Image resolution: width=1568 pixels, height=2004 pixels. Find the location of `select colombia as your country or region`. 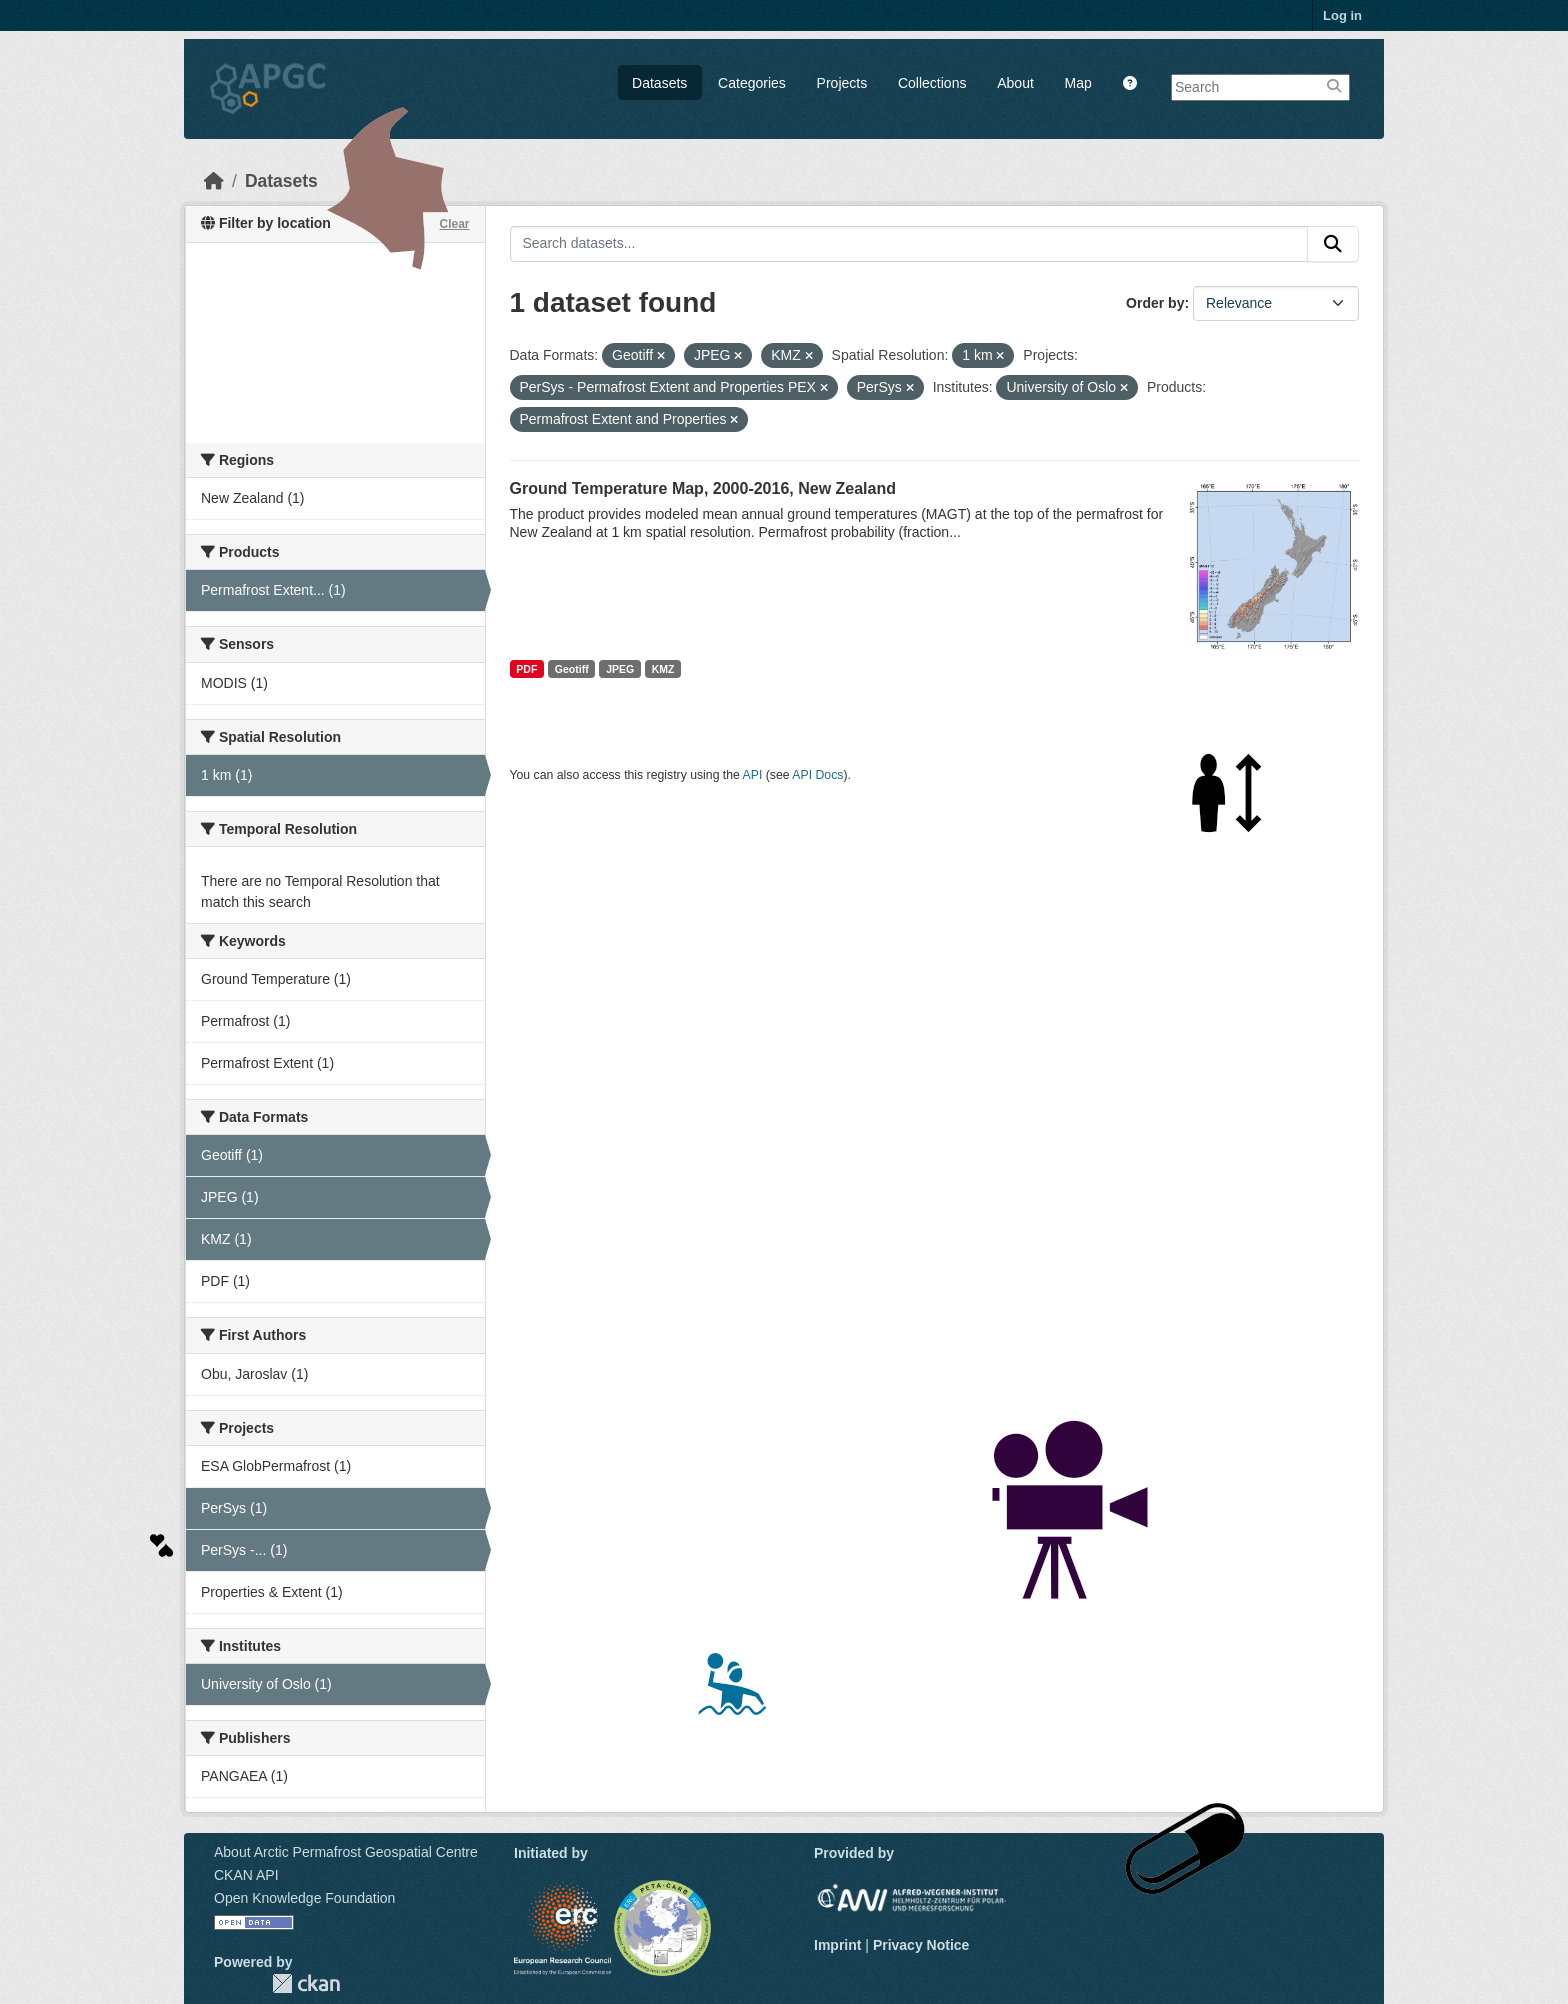

select colombia as your country or region is located at coordinates (387, 188).